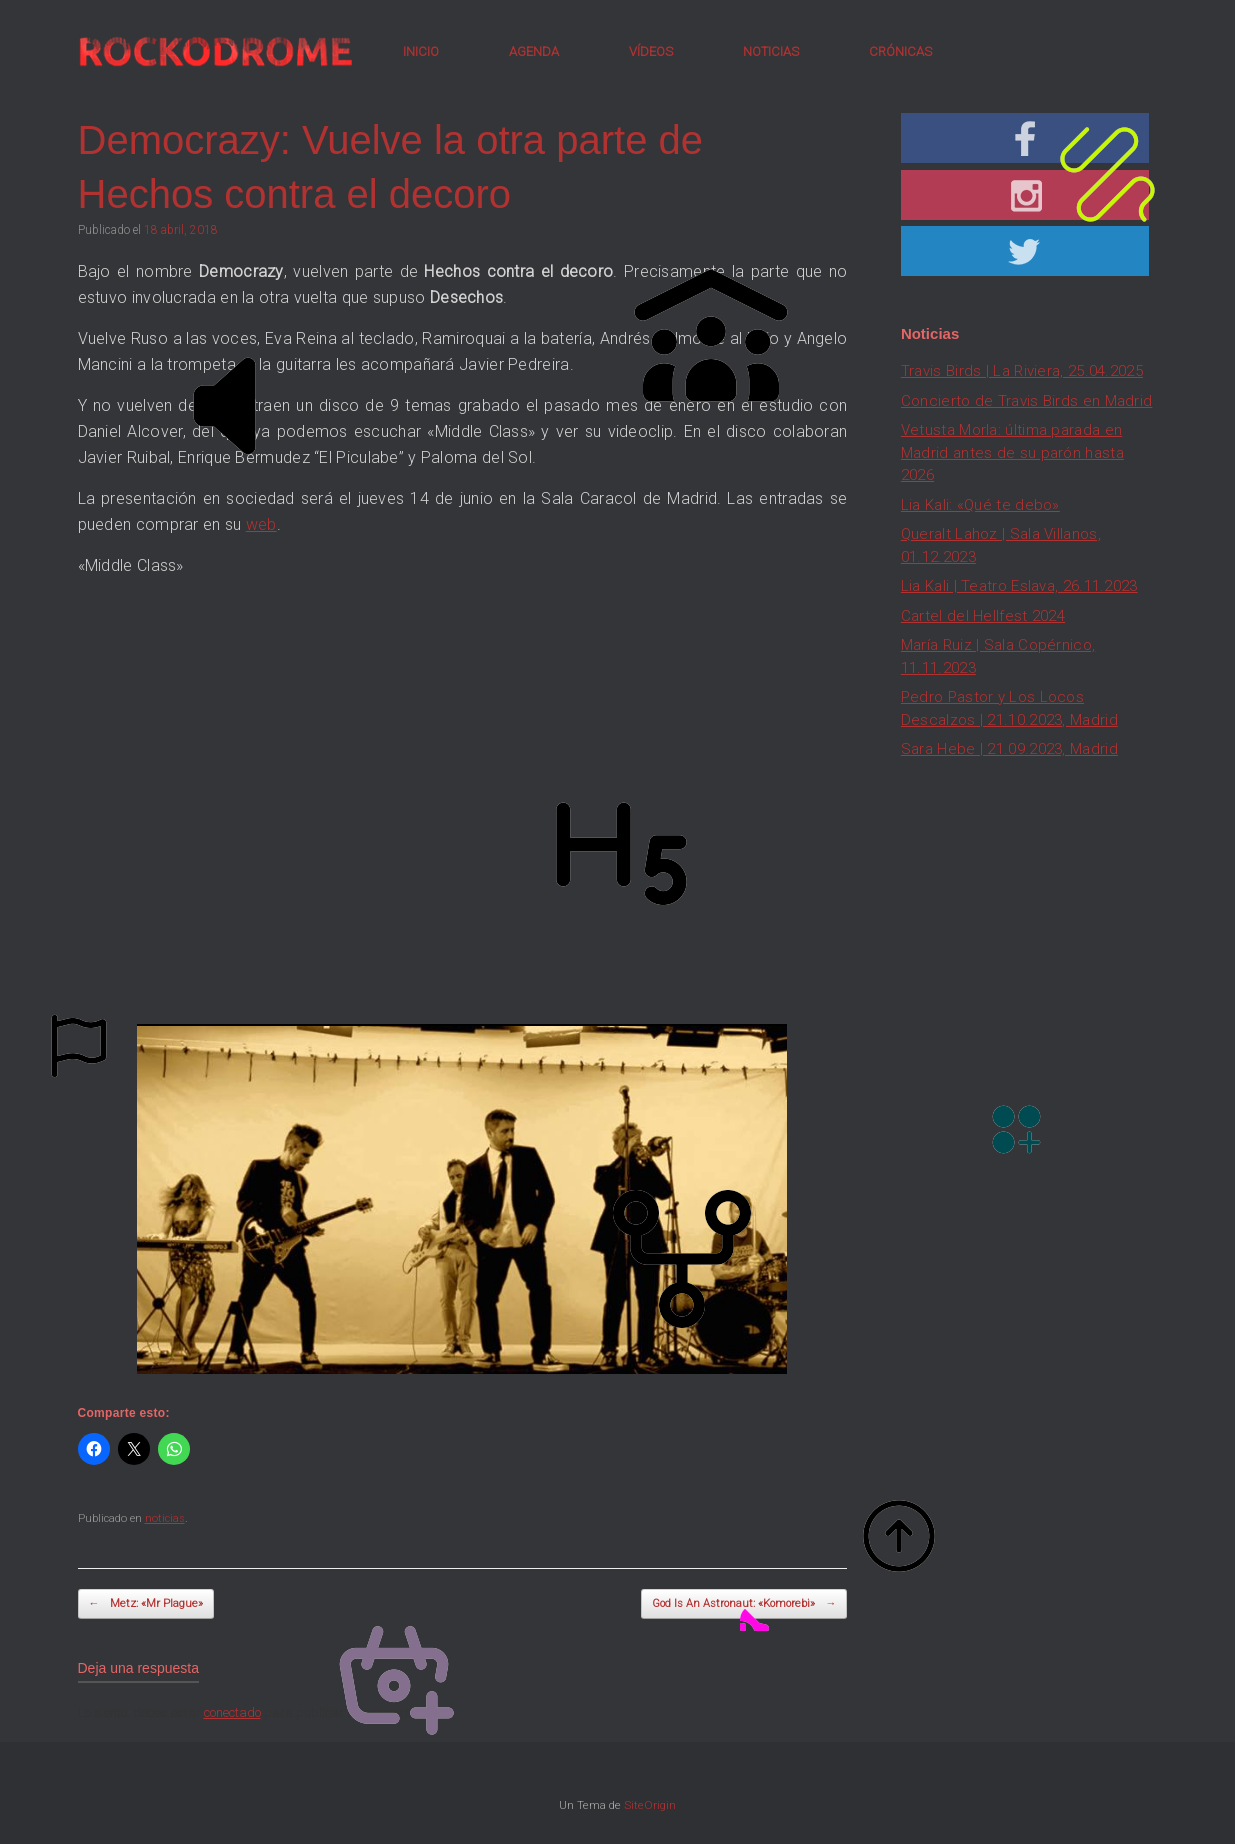 The image size is (1235, 1844). Describe the element at coordinates (394, 1675) in the screenshot. I see `add item to shopping basket` at that location.